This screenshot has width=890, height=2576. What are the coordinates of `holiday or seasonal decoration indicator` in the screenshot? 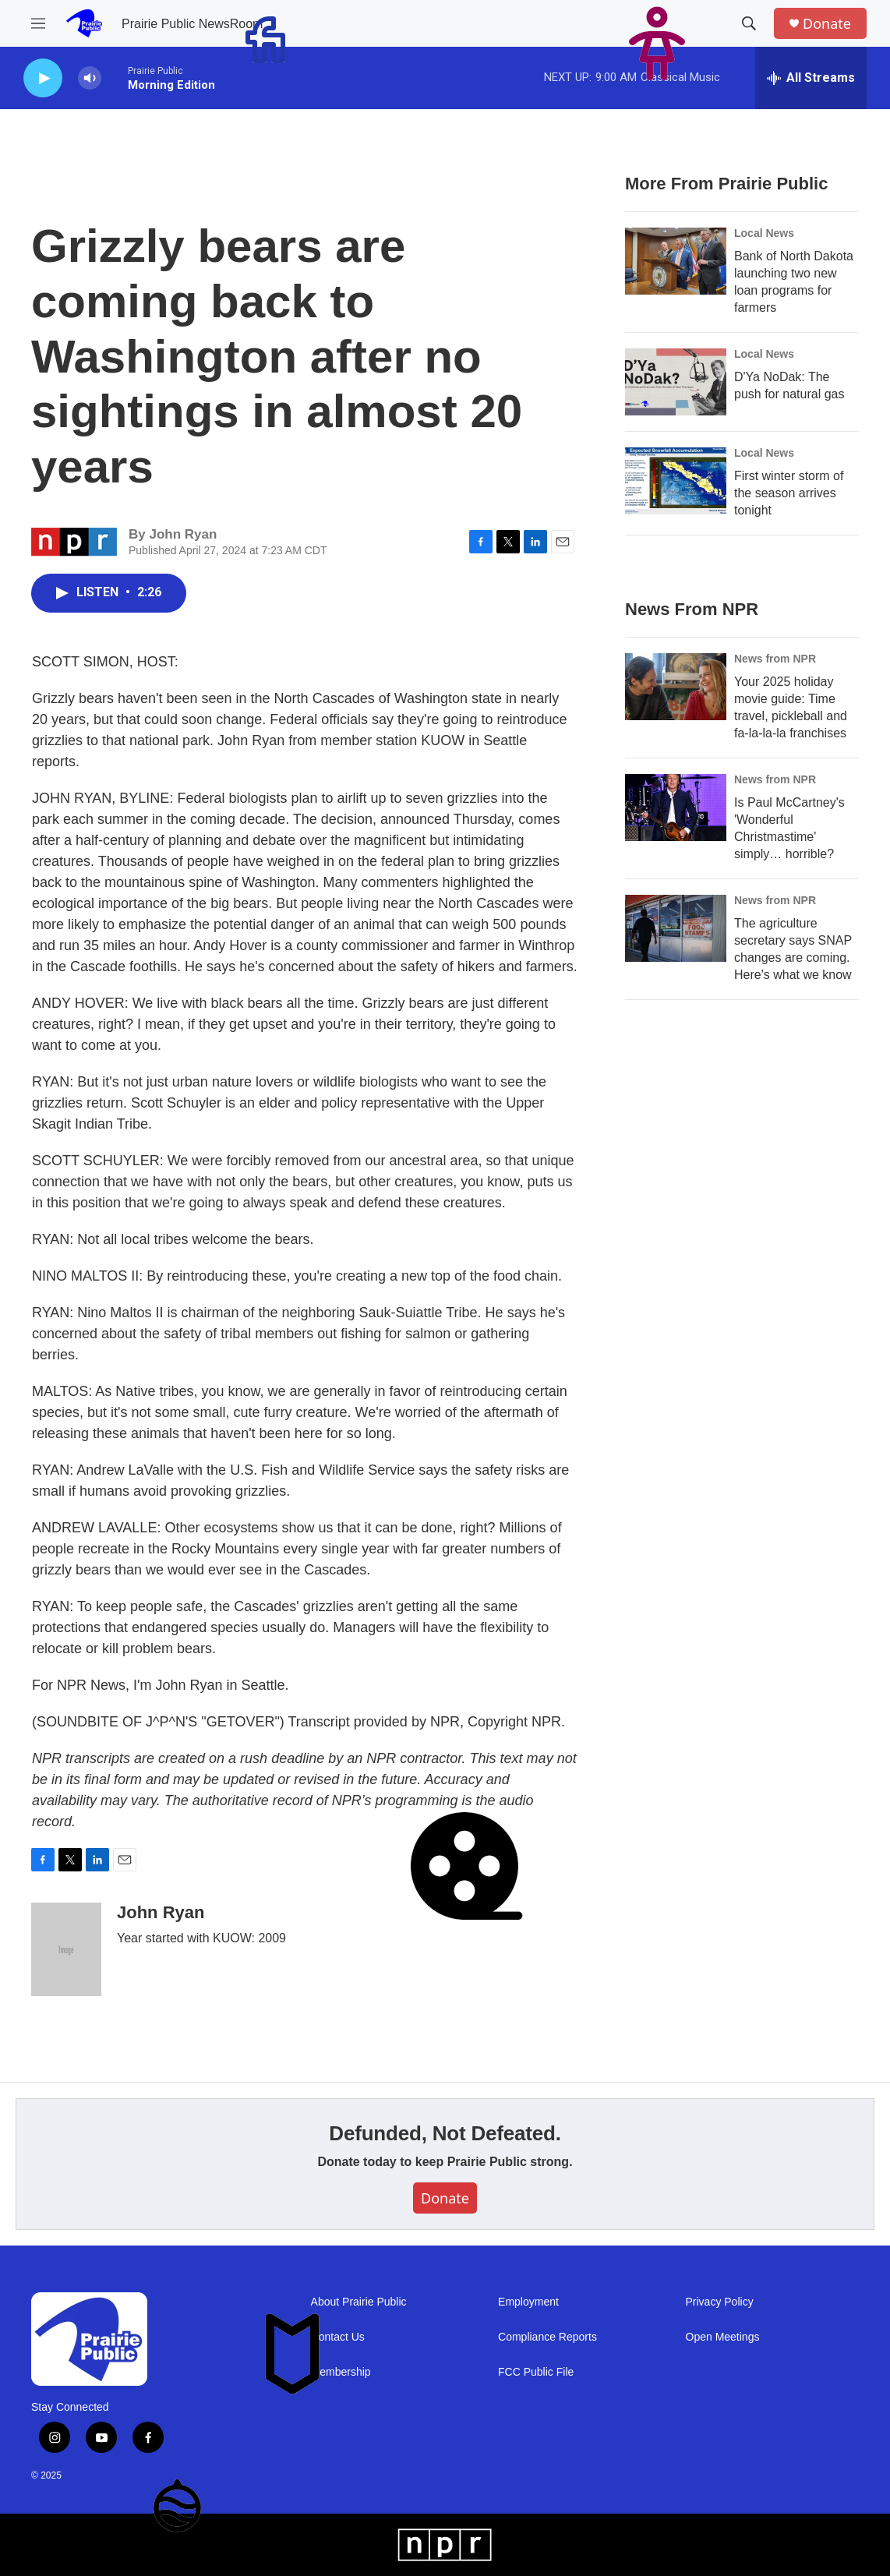 It's located at (177, 2505).